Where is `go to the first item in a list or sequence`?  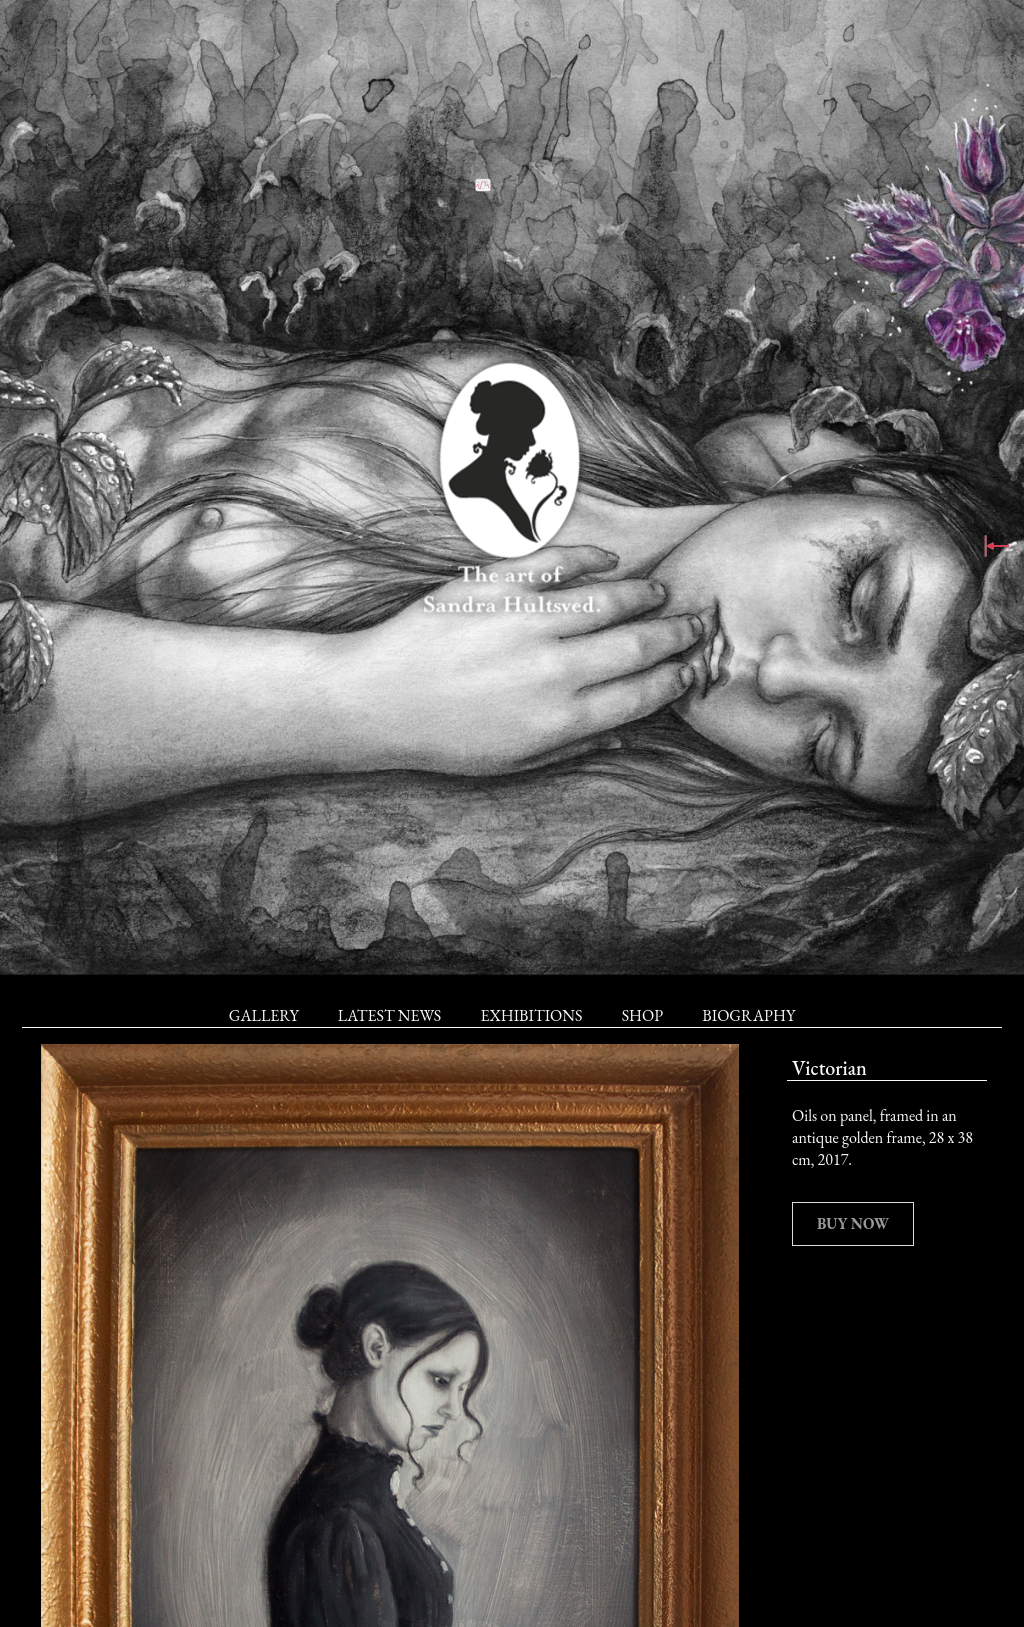
go to the first item in a list or sequence is located at coordinates (997, 546).